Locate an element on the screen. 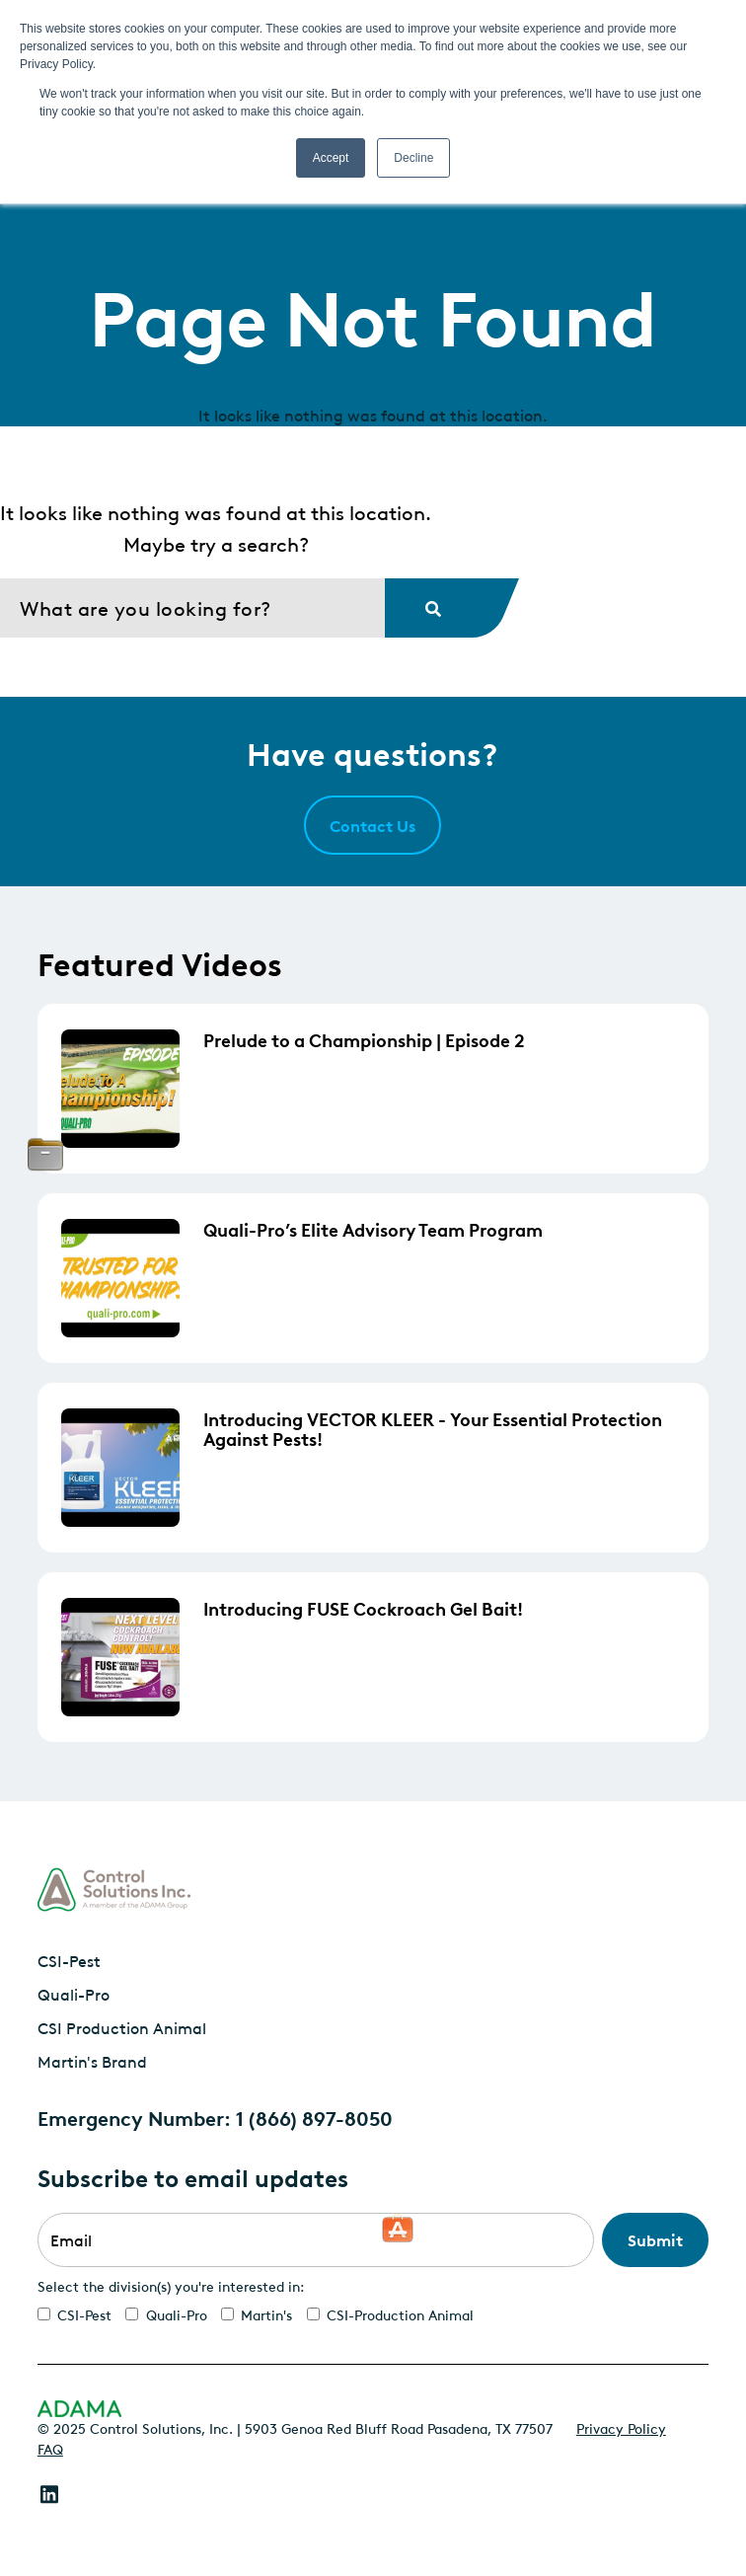 The image size is (746, 2576). open the software center to browse and install apps is located at coordinates (398, 2230).